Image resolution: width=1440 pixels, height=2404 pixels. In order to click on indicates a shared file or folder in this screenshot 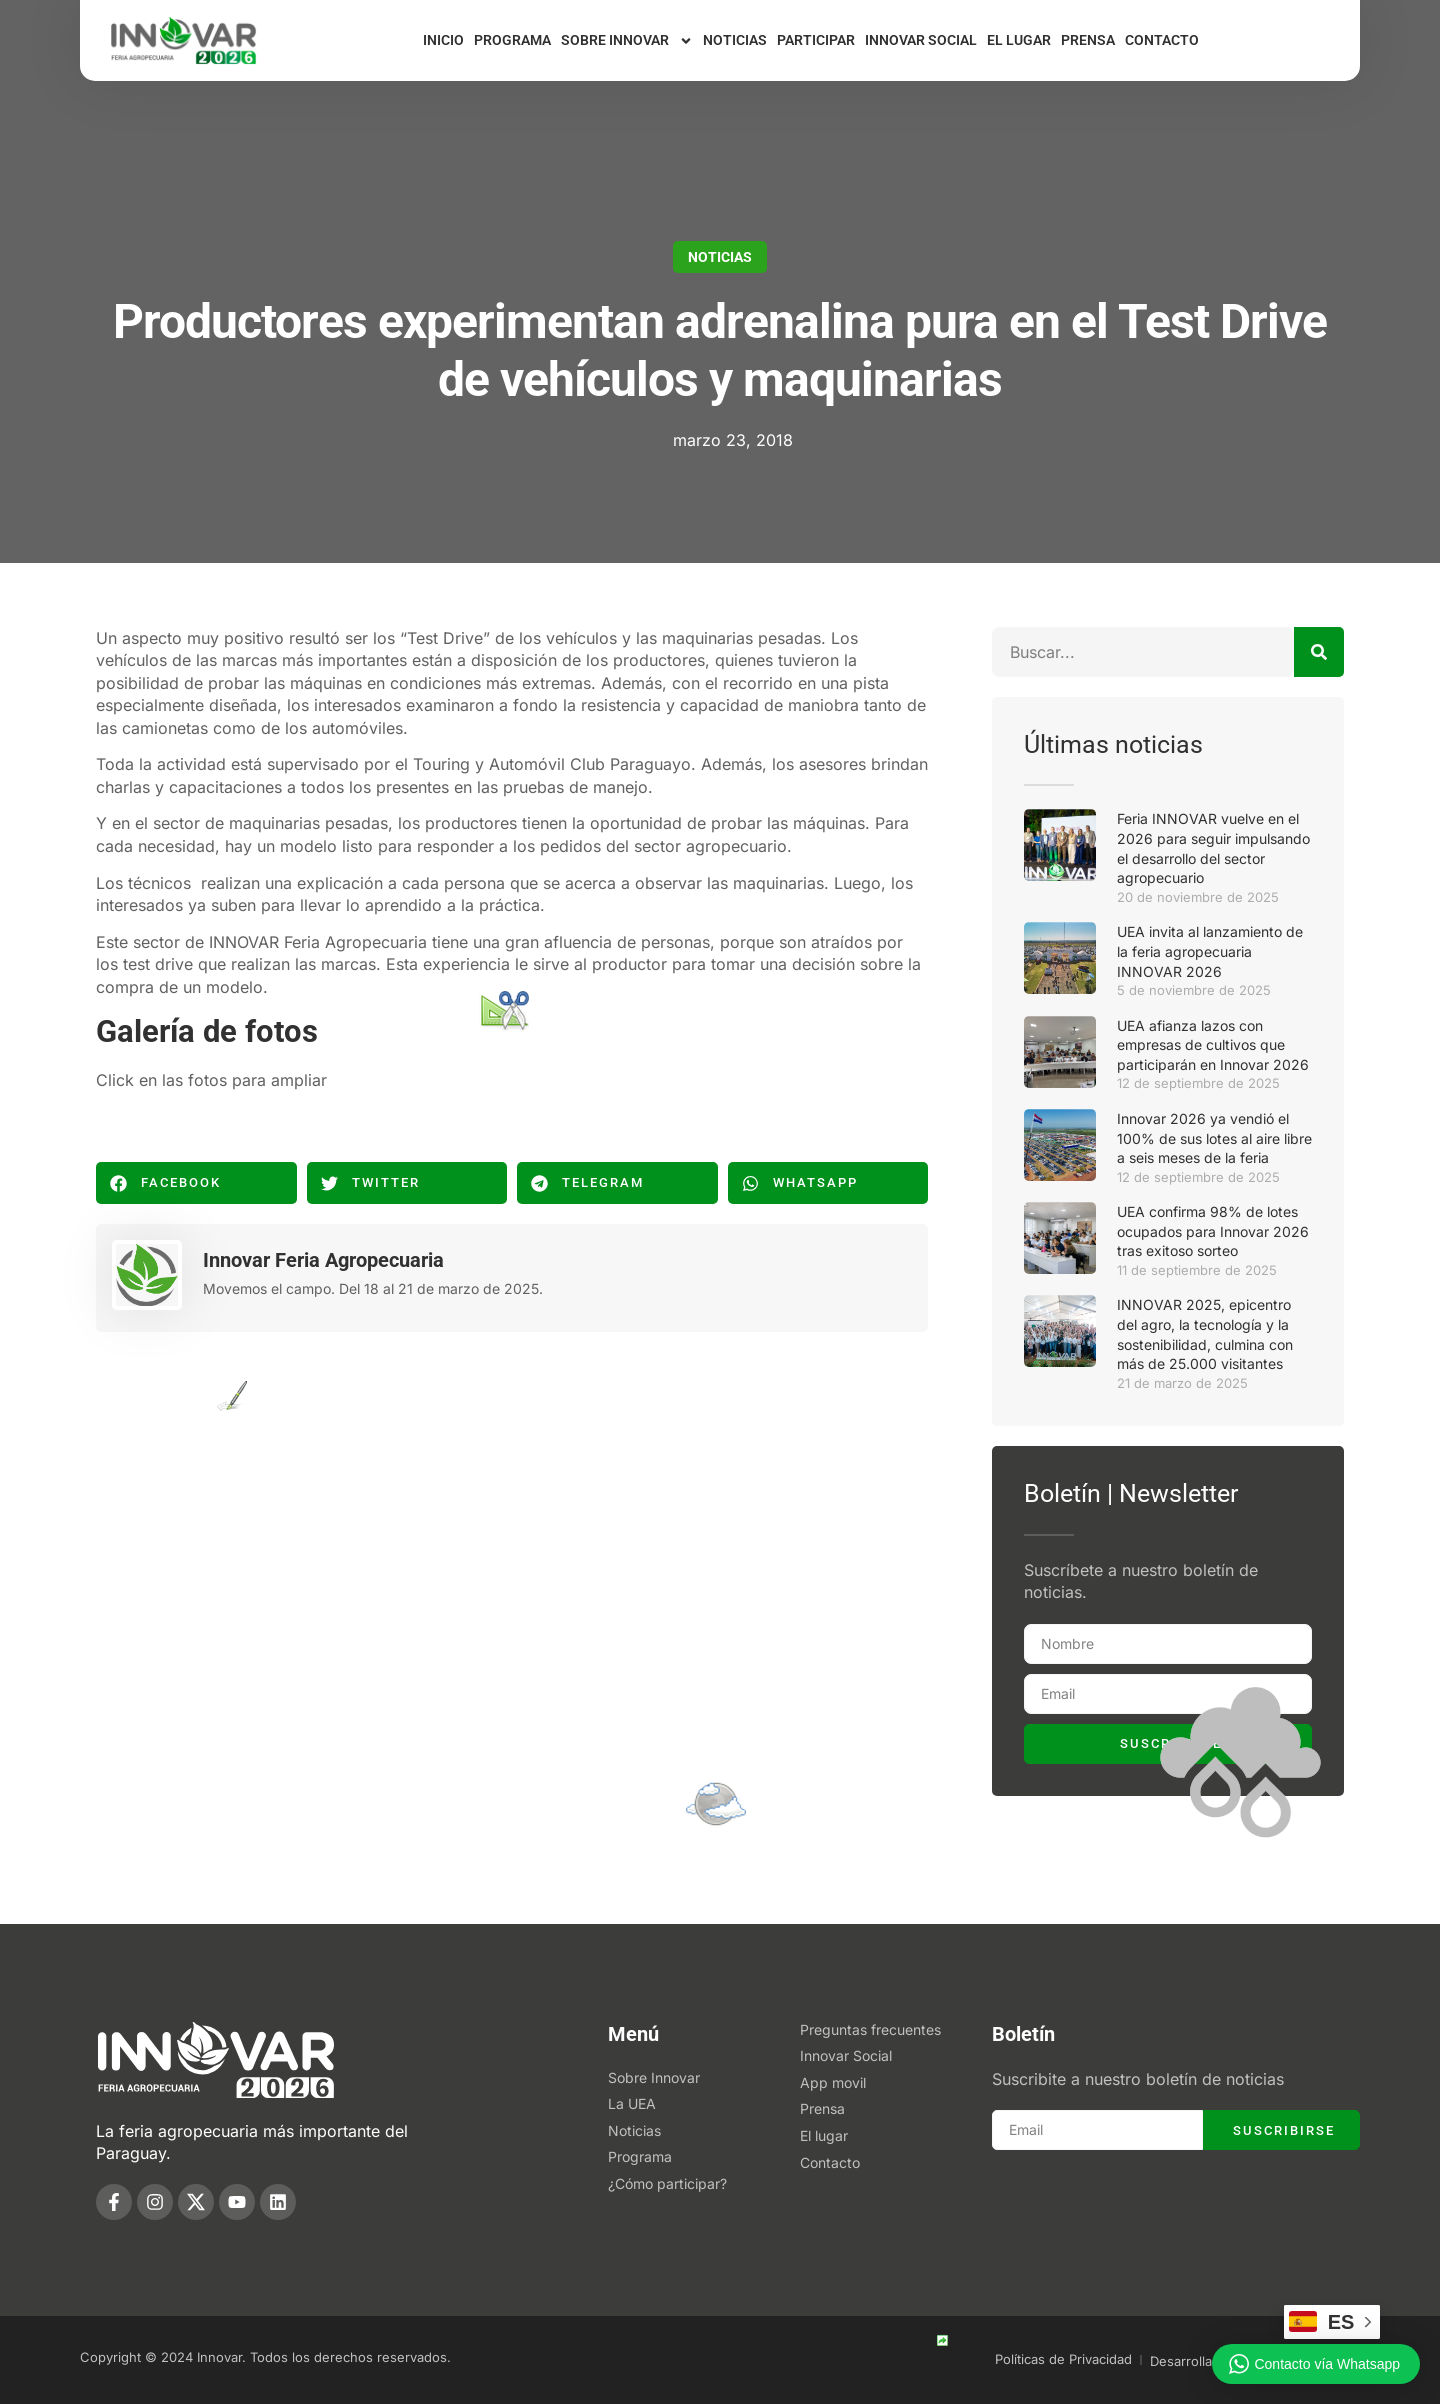, I will do `click(951, 2332)`.